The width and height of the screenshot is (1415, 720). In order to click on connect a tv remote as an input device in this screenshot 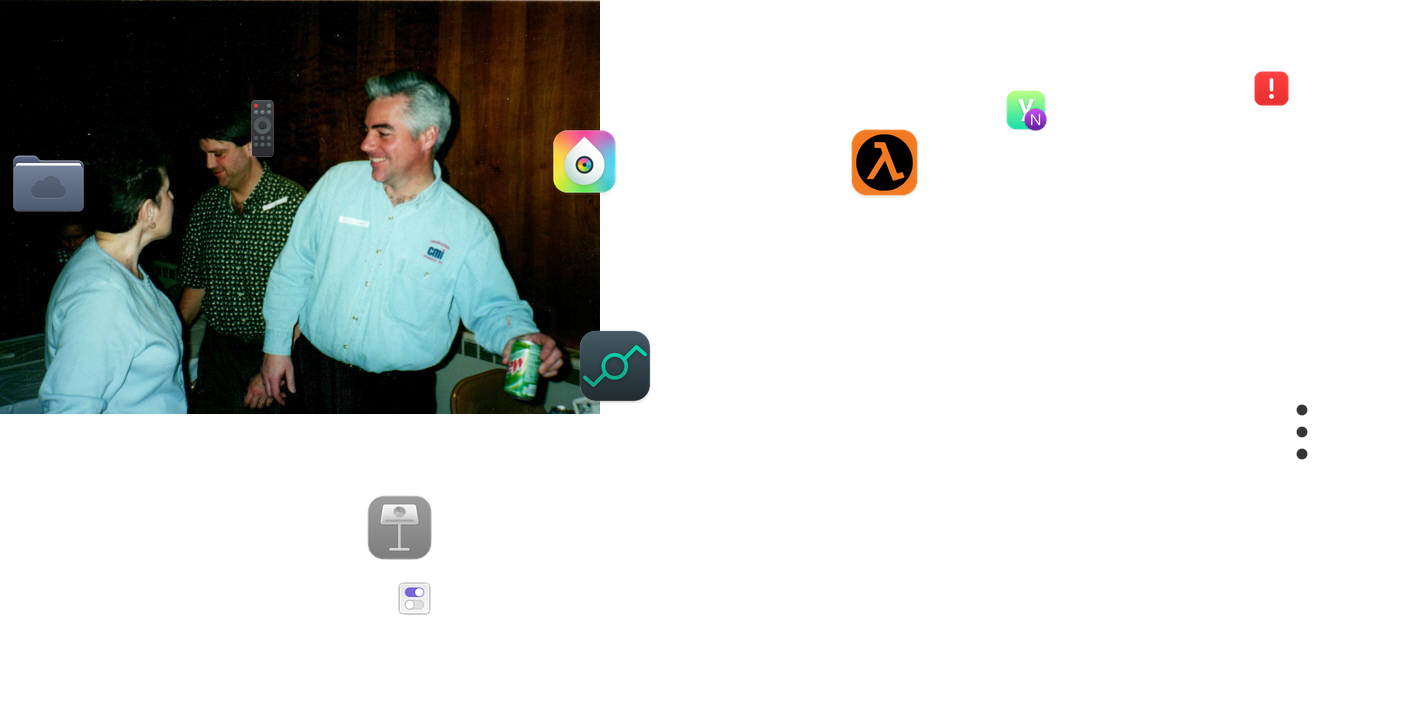, I will do `click(262, 128)`.